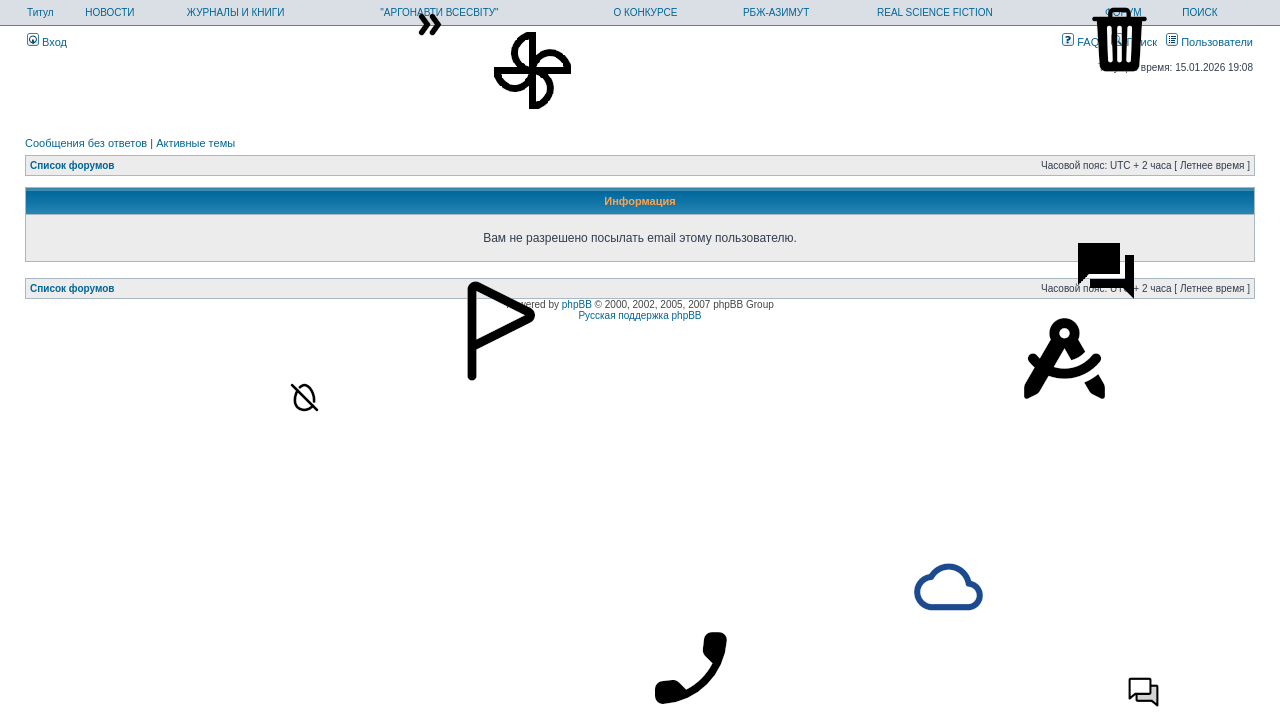  Describe the element at coordinates (1119, 39) in the screenshot. I see `delete selected item` at that location.